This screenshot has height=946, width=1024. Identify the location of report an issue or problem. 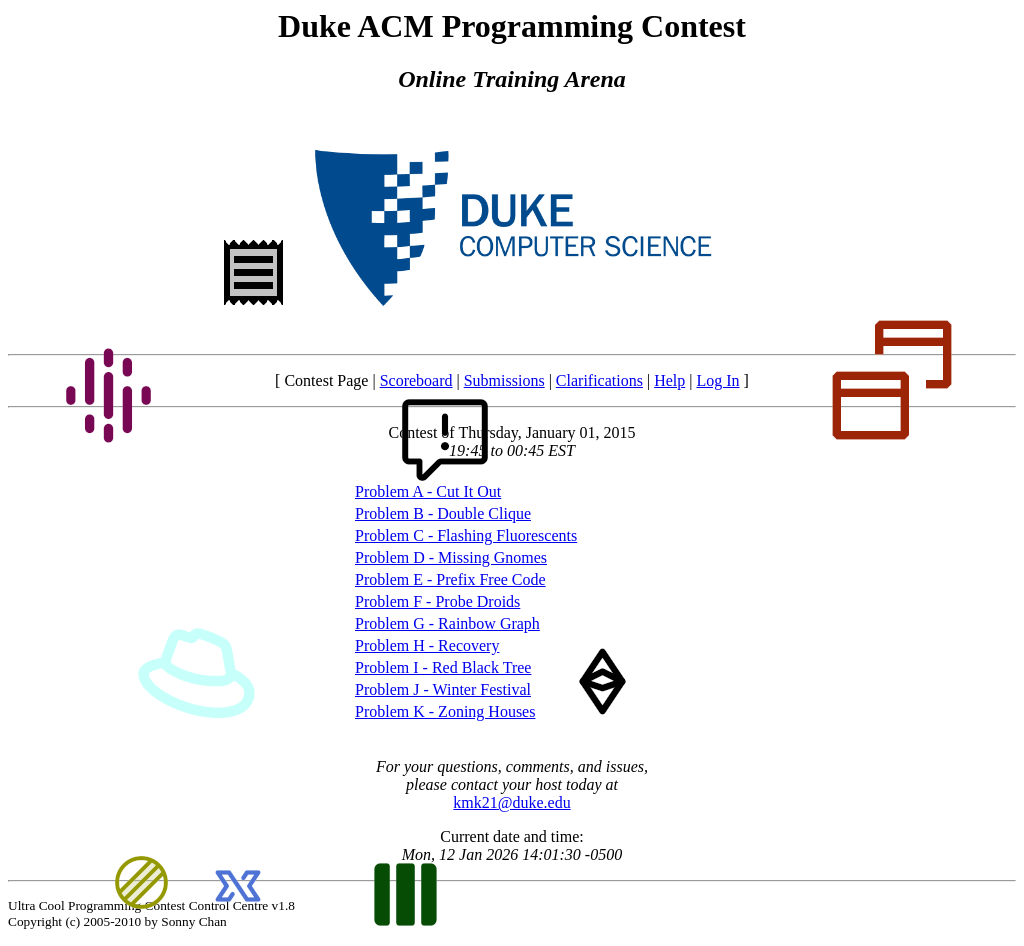
(445, 438).